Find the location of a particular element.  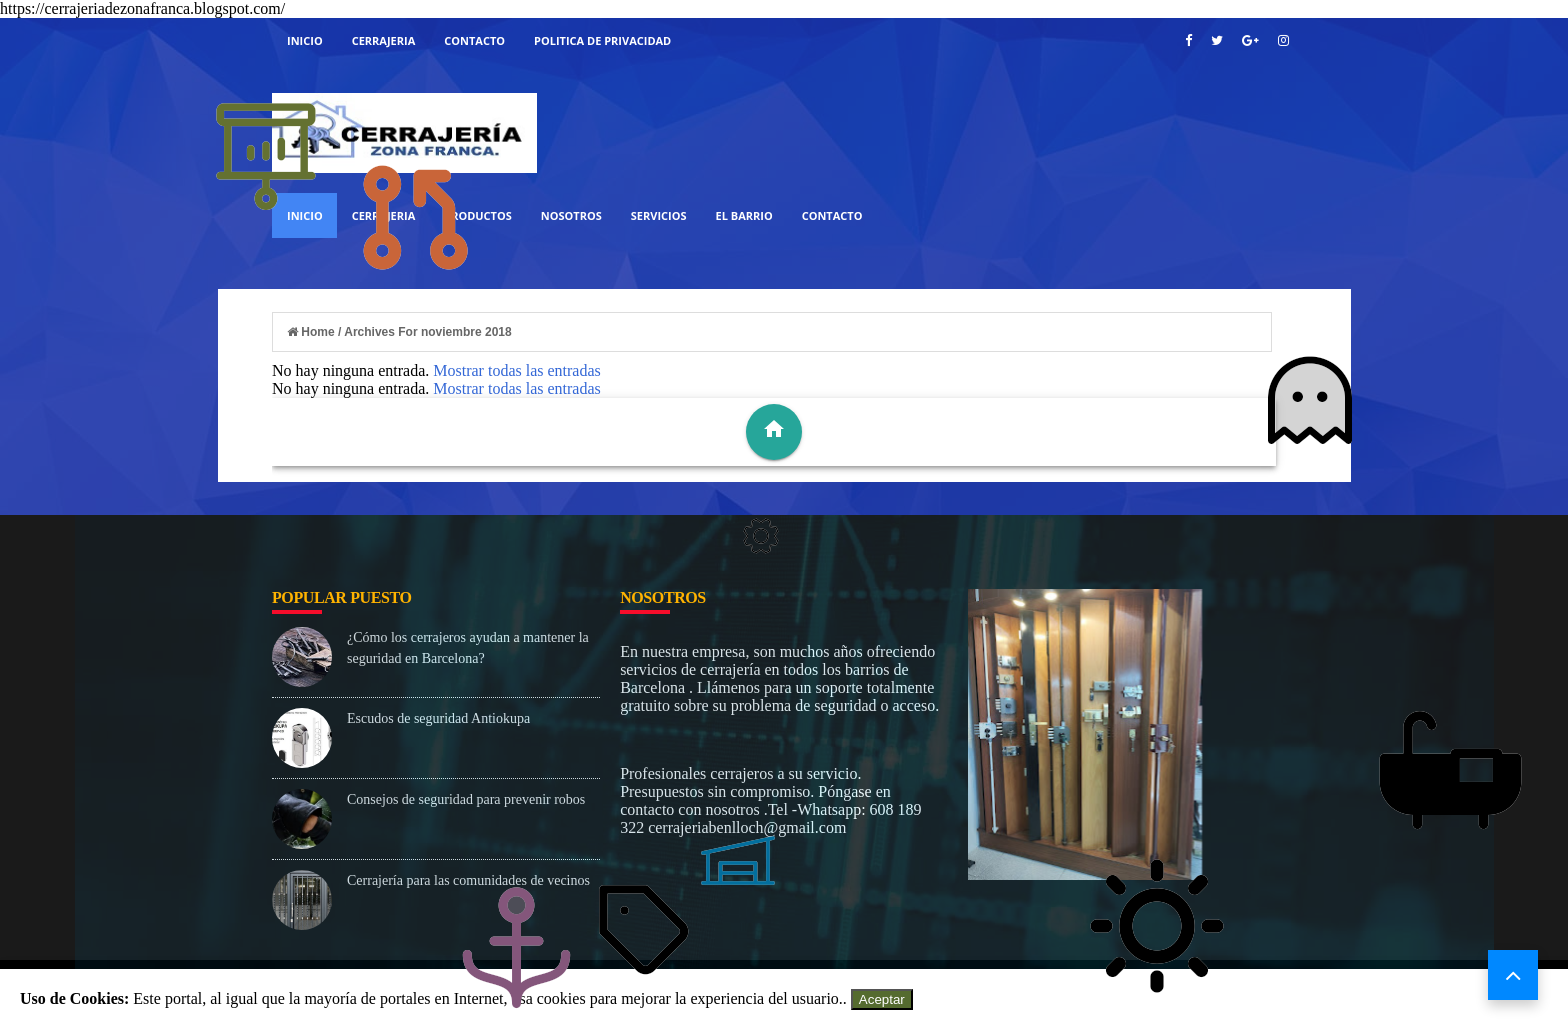

access warehouse or storage inventory is located at coordinates (738, 863).